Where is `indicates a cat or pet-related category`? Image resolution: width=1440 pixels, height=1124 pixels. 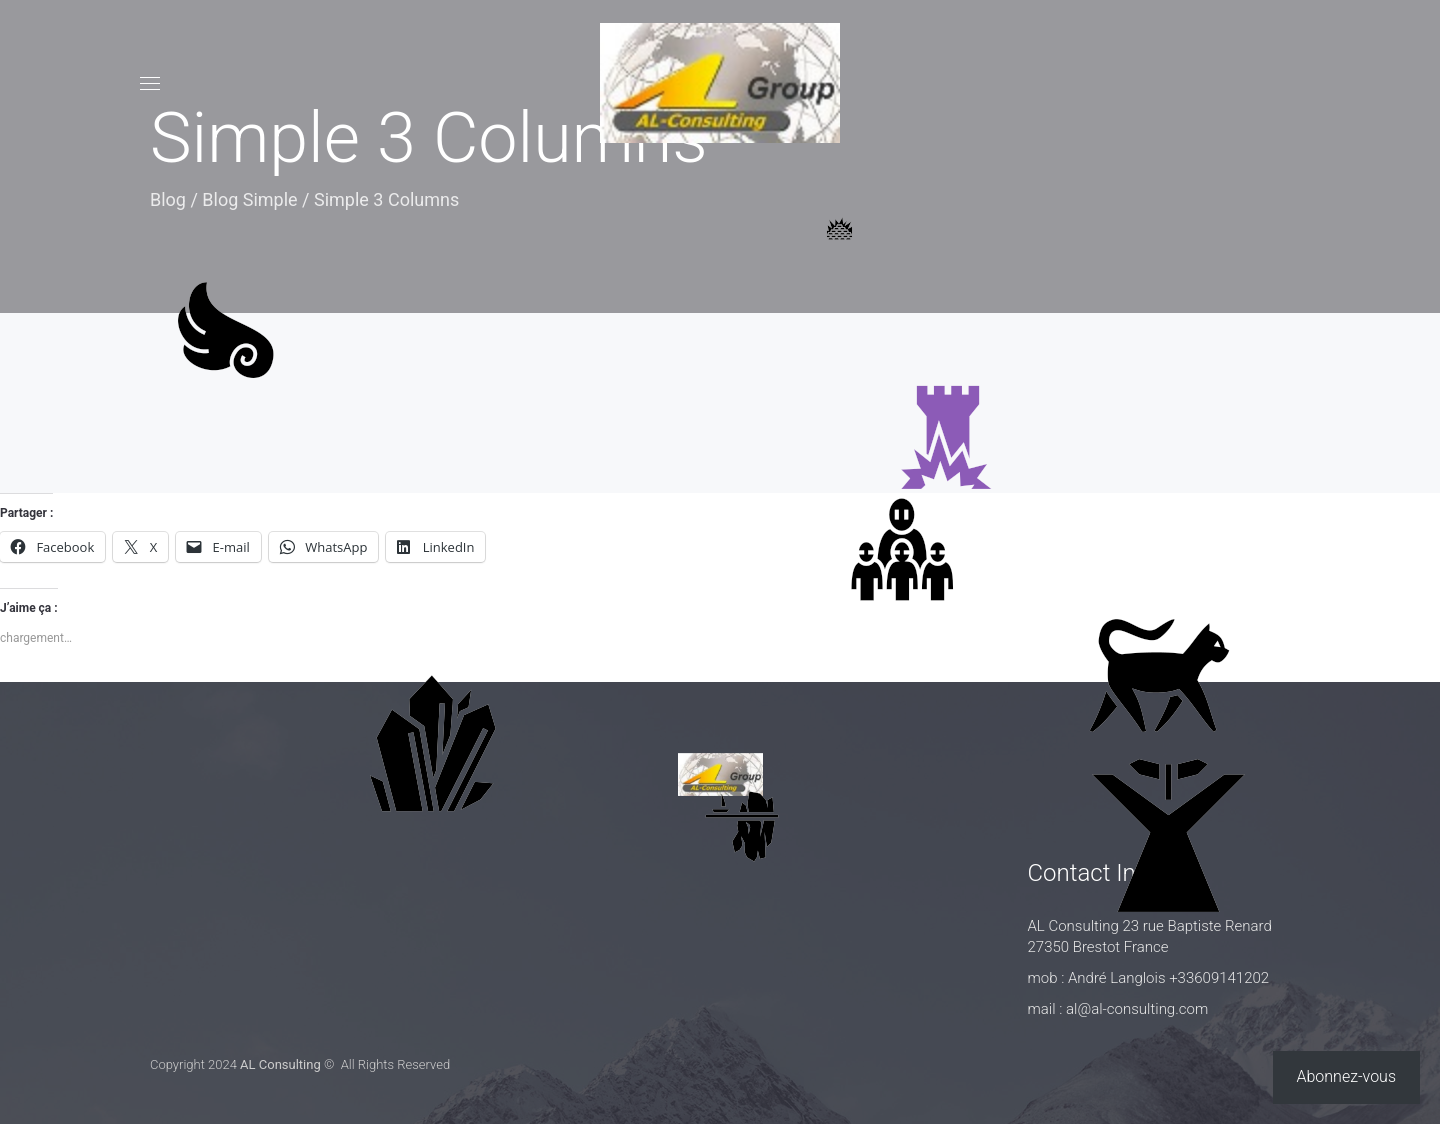
indicates a cat or pet-related category is located at coordinates (1159, 675).